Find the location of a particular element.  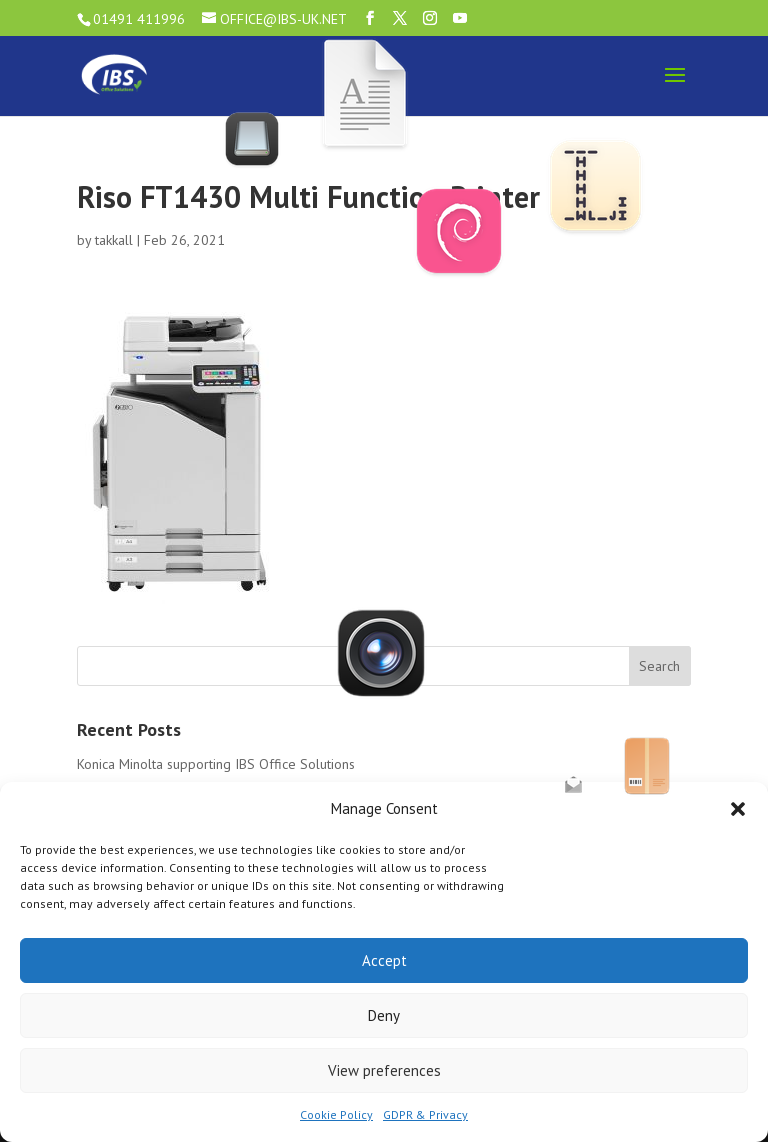

a rich text format document file is located at coordinates (365, 95).